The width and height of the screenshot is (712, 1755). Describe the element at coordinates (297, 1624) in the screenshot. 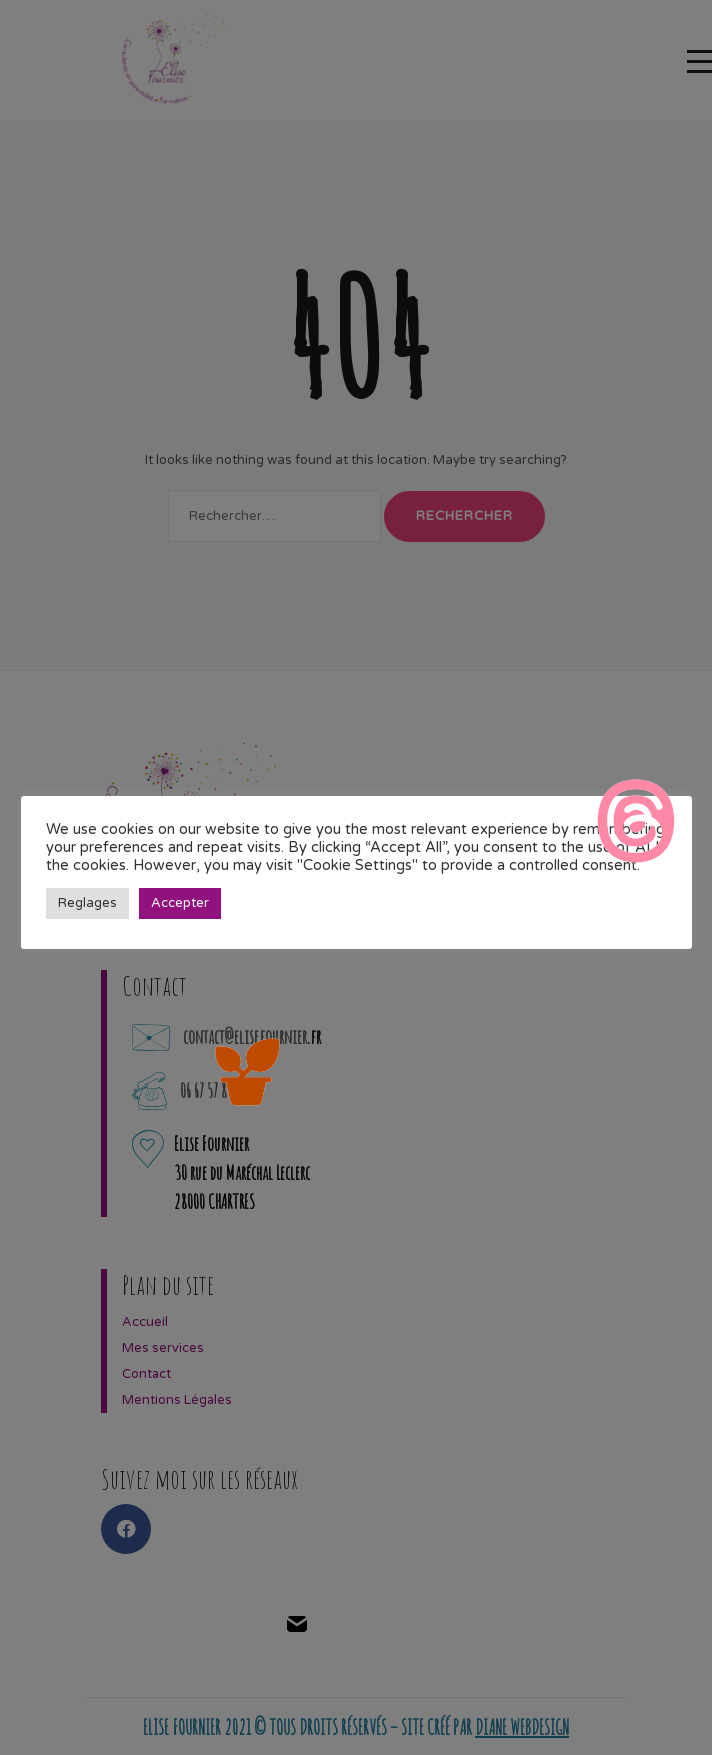

I see `open your email inbox` at that location.